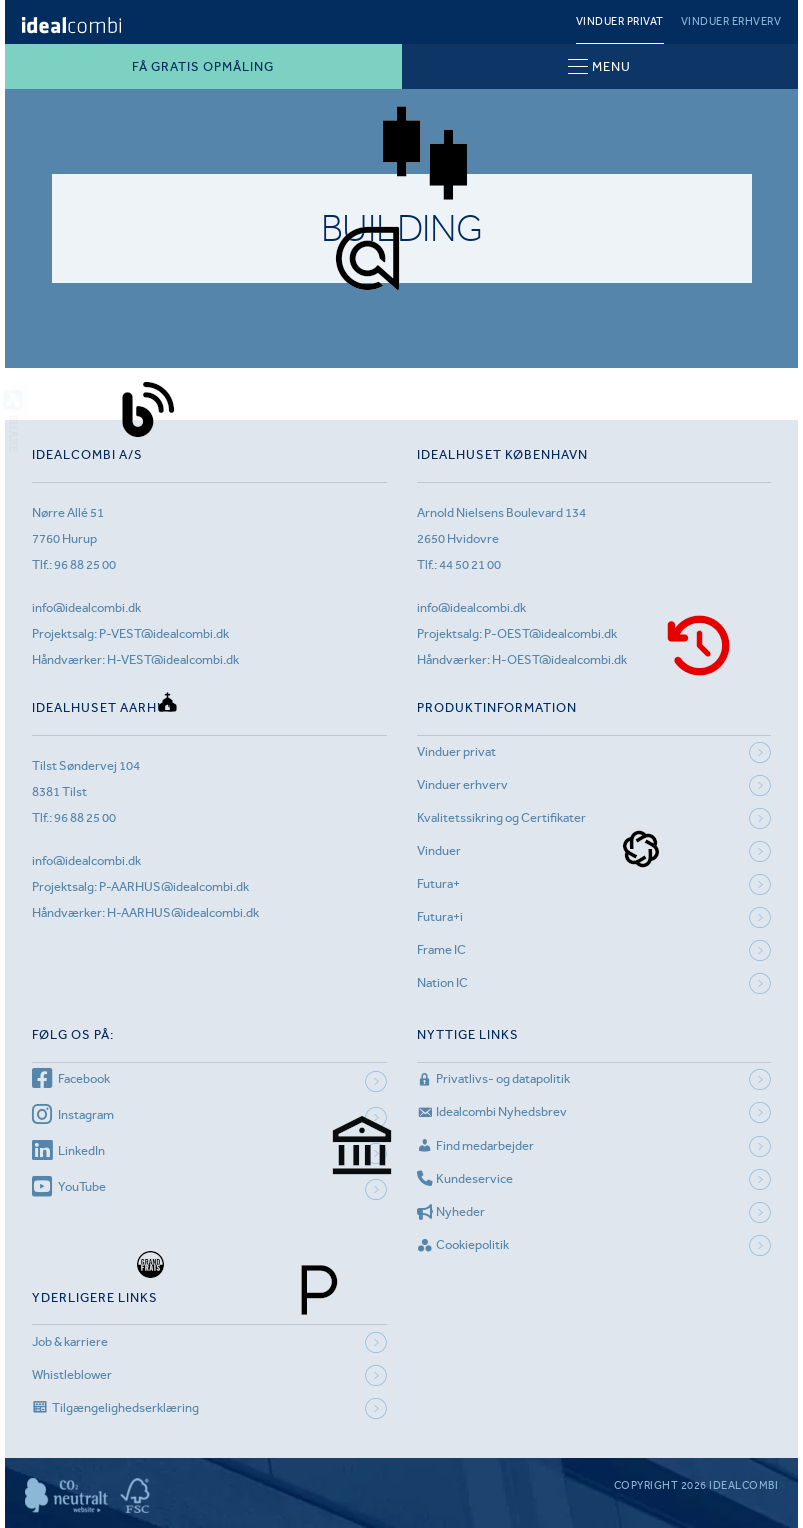  What do you see at coordinates (362, 1145) in the screenshot?
I see `access banking or financial services` at bounding box center [362, 1145].